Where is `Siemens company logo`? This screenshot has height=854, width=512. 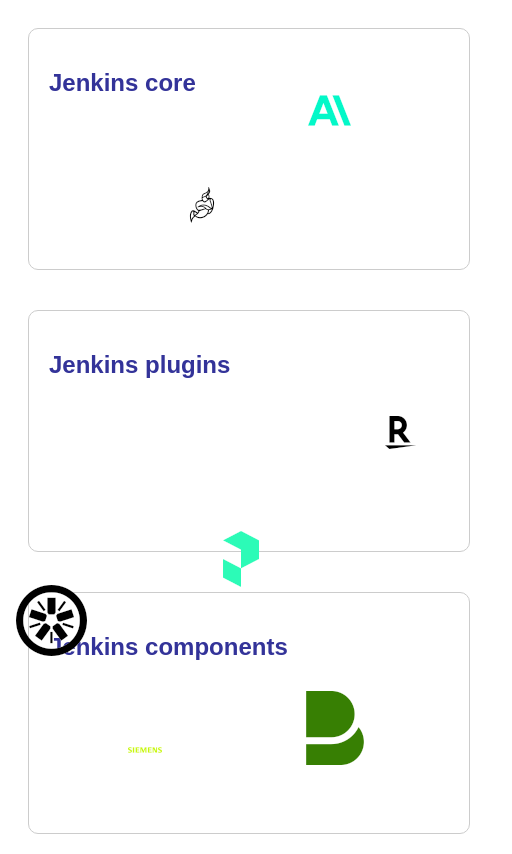
Siemens company logo is located at coordinates (145, 750).